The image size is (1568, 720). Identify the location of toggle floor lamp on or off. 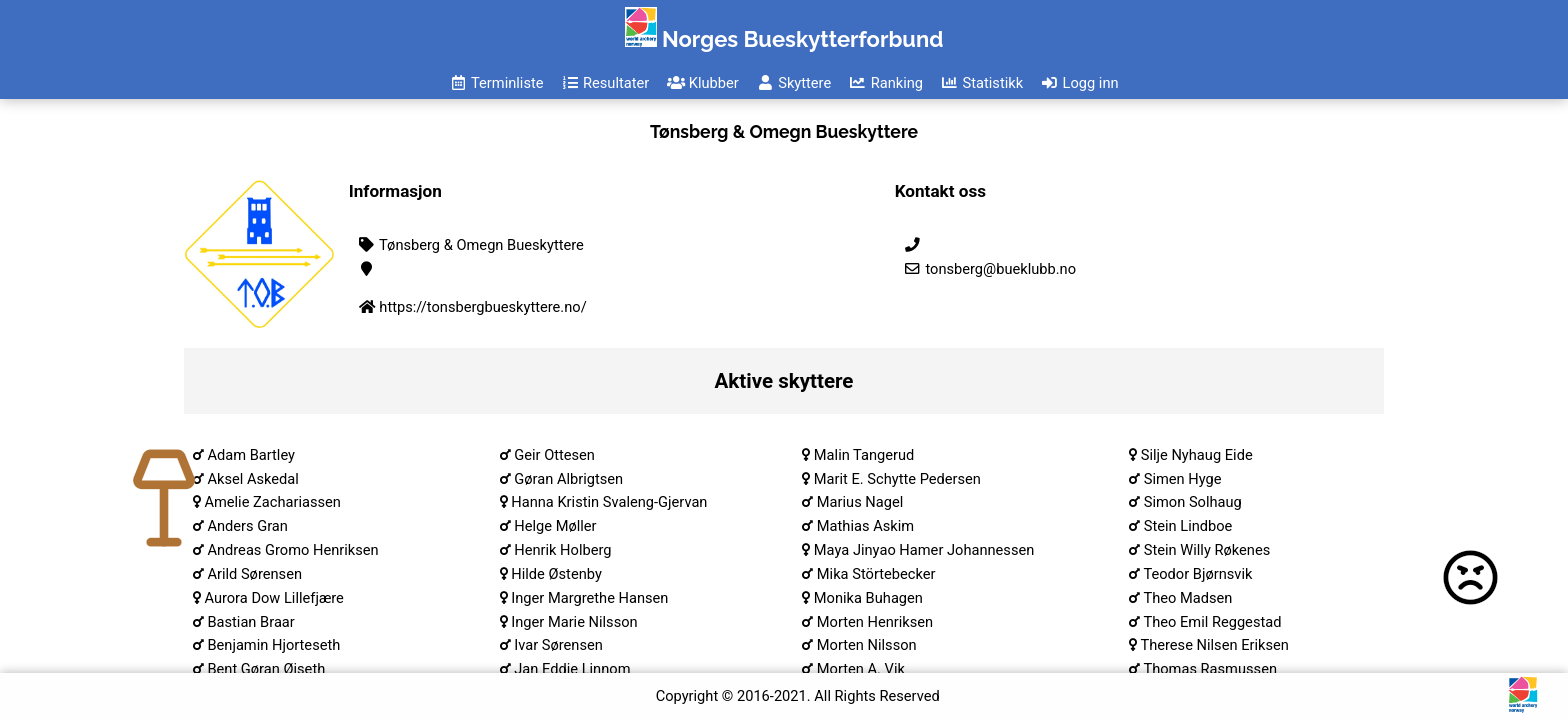
(164, 498).